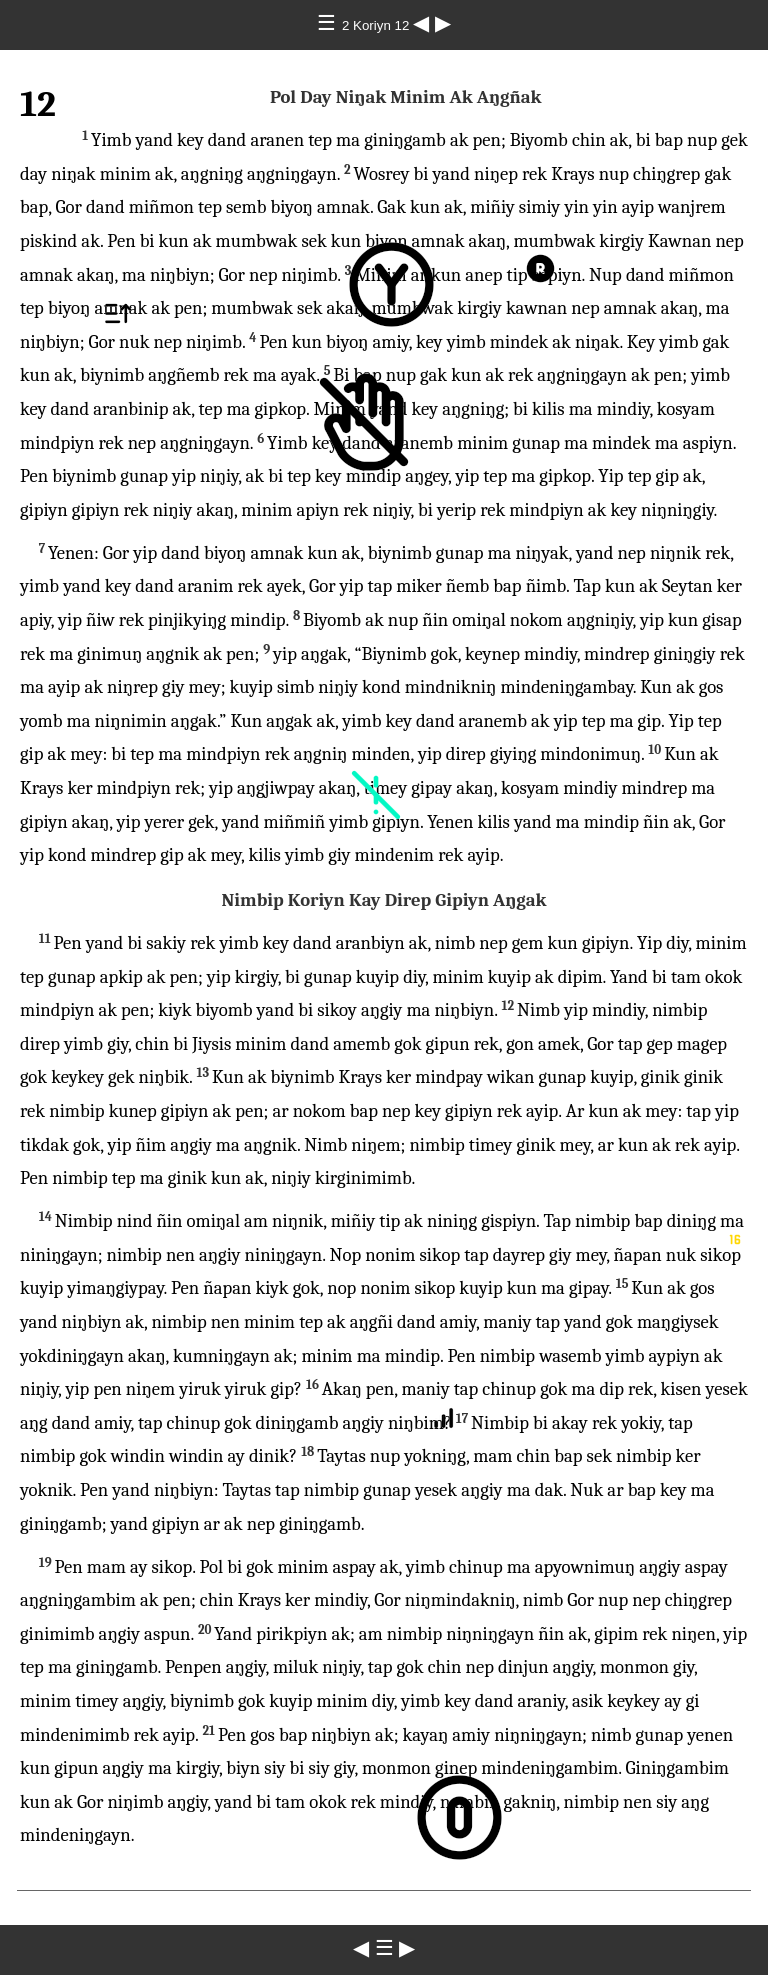 This screenshot has height=1975, width=768. What do you see at coordinates (117, 313) in the screenshot?
I see `sort items in ascending order` at bounding box center [117, 313].